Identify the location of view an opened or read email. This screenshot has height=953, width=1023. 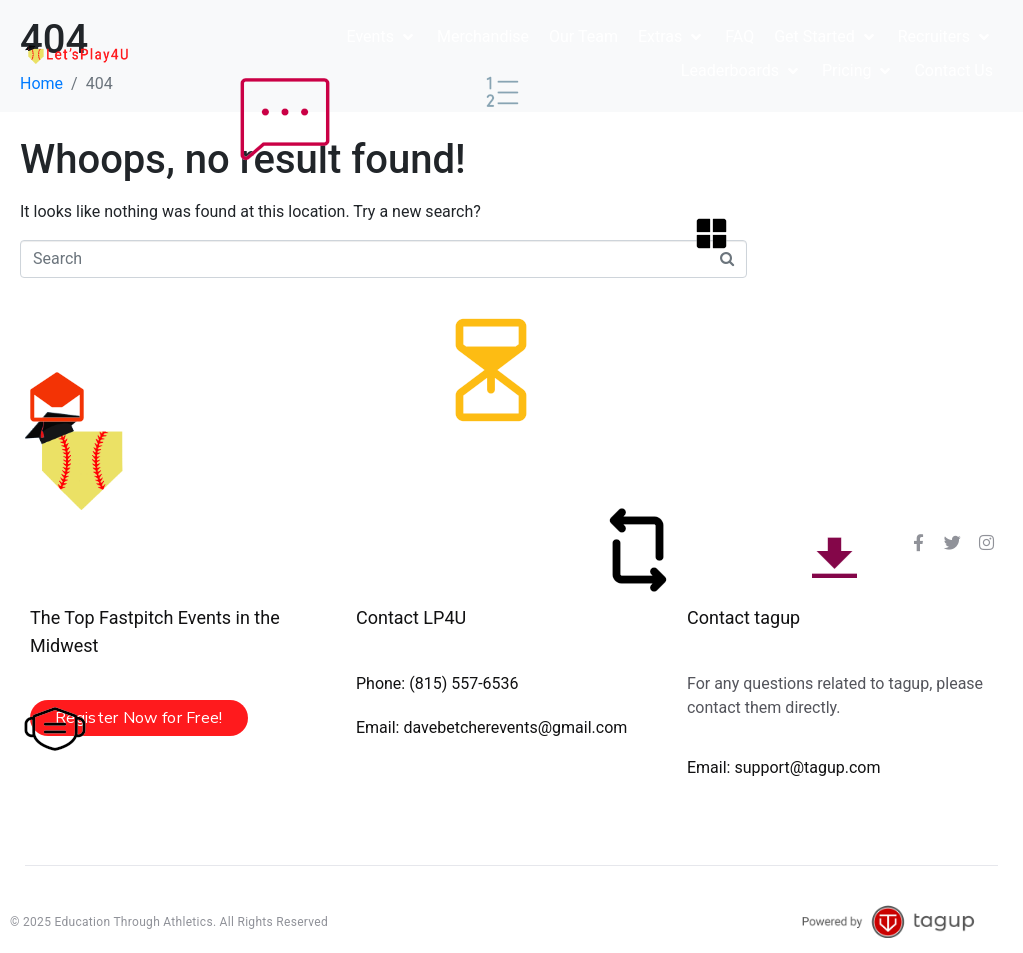
(57, 399).